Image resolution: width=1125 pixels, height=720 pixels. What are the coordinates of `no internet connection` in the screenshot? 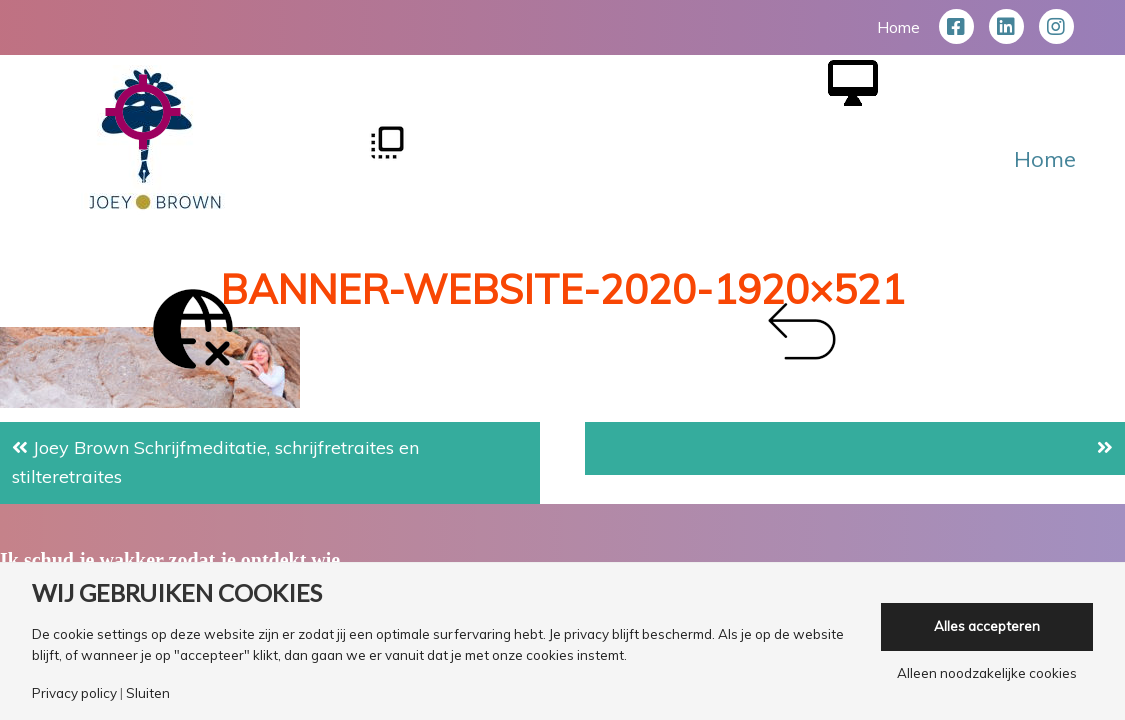 It's located at (193, 329).